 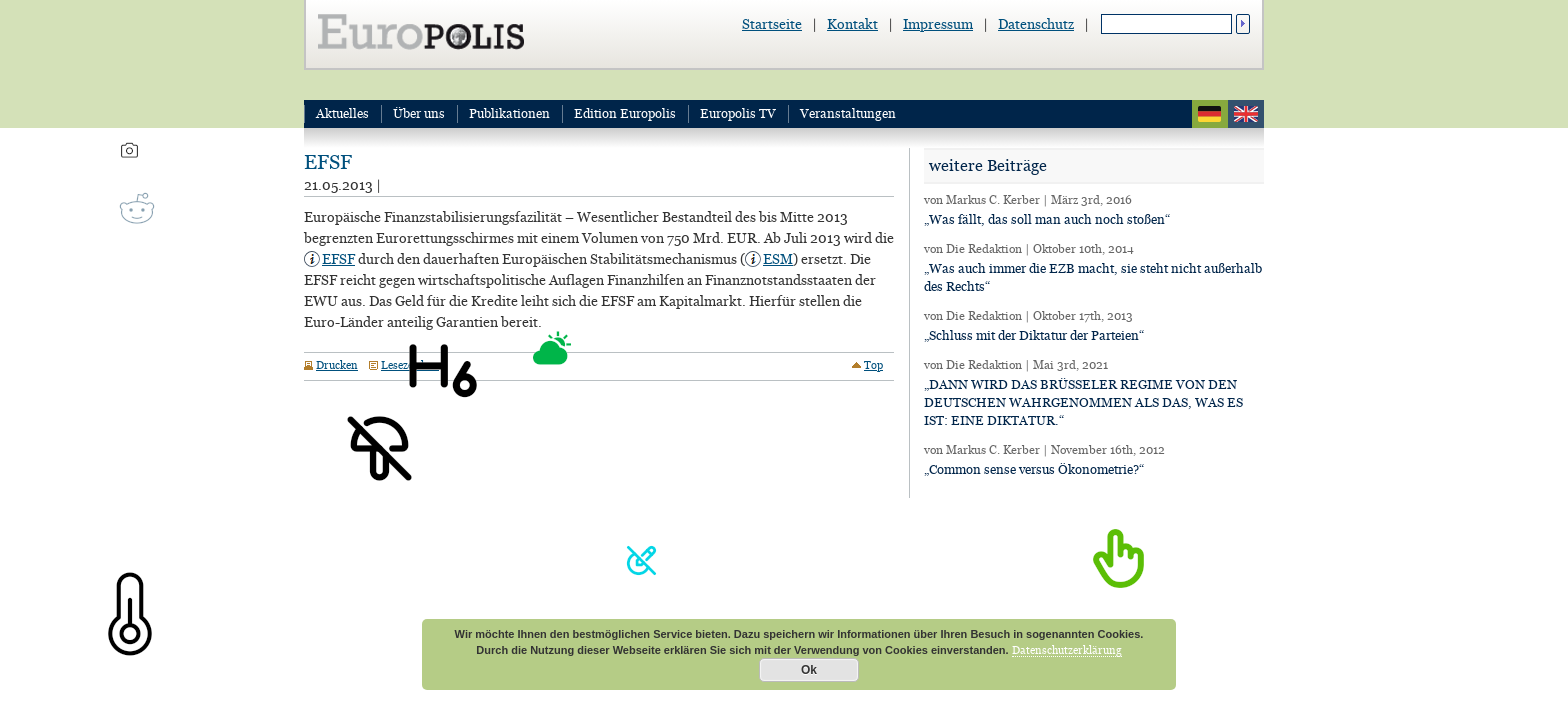 What do you see at coordinates (552, 348) in the screenshot?
I see `indicates partly cloudy weather conditions` at bounding box center [552, 348].